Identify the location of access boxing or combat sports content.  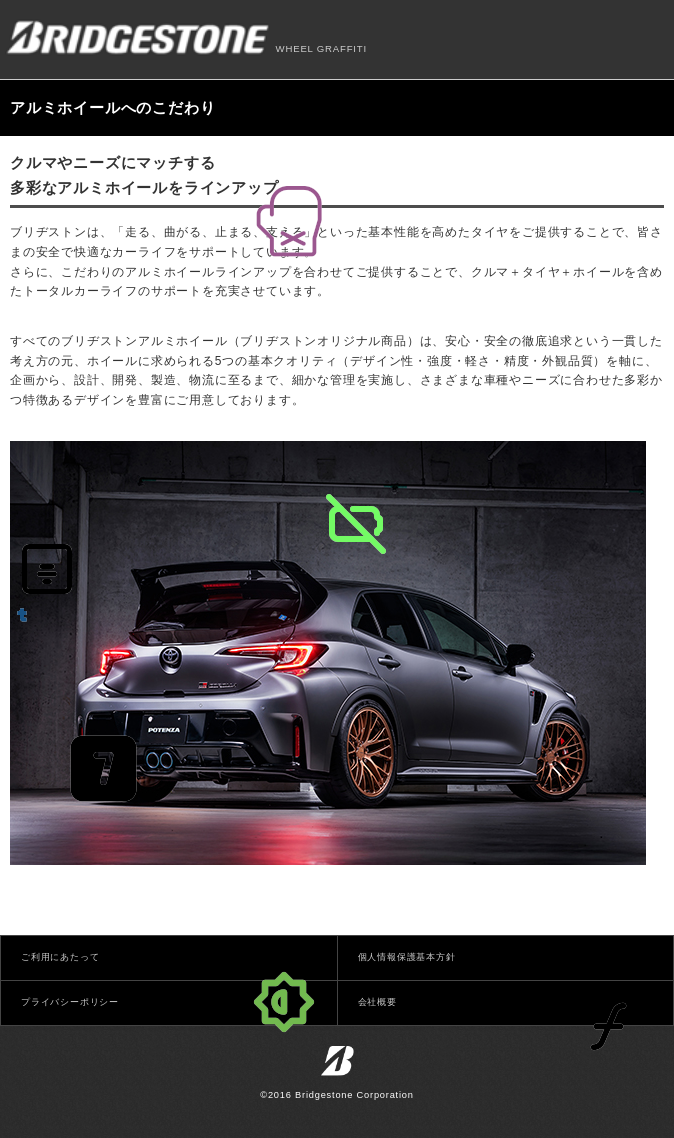
(290, 222).